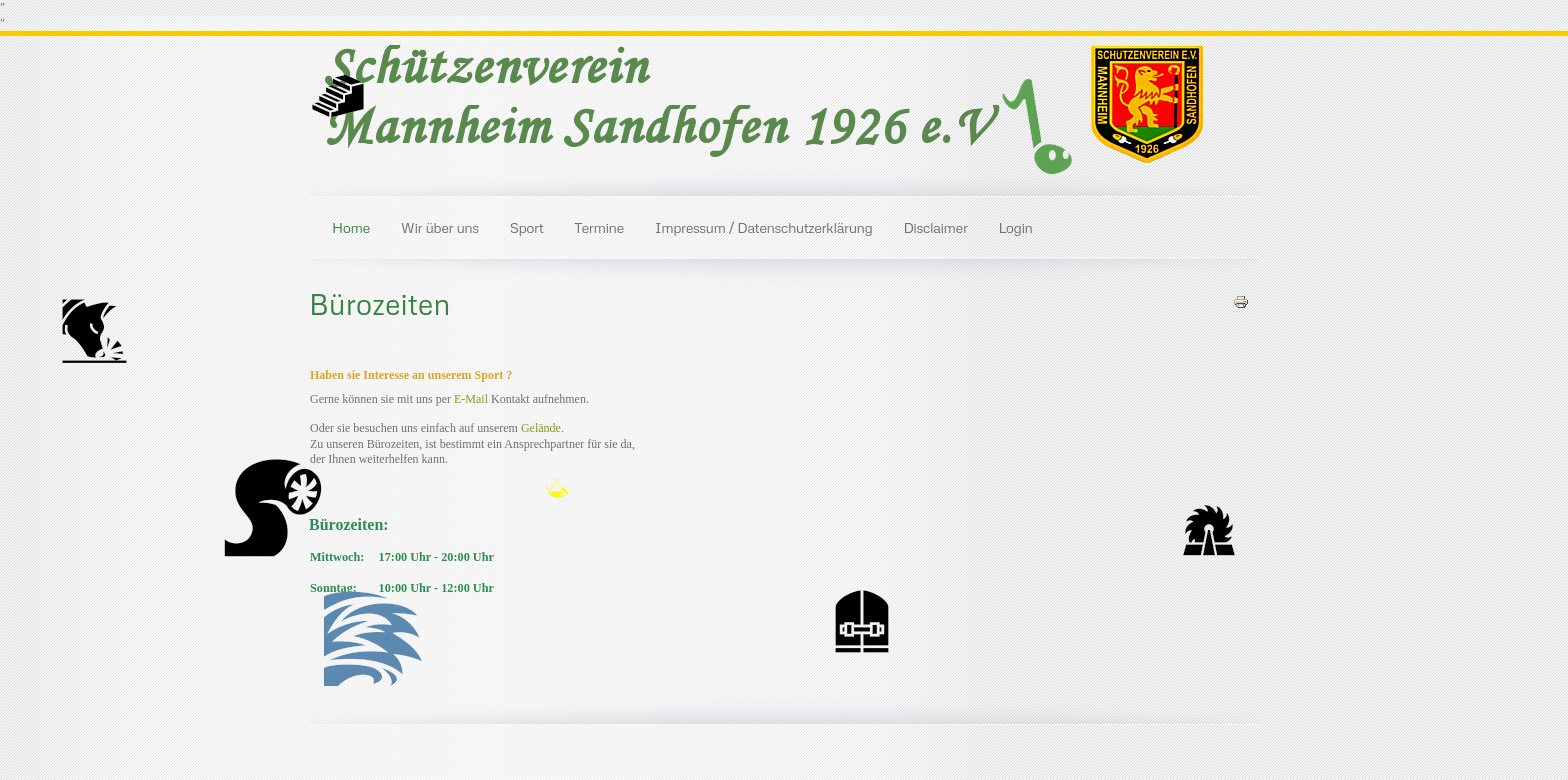  What do you see at coordinates (373, 637) in the screenshot?
I see `activate fire-based attack or ability` at bounding box center [373, 637].